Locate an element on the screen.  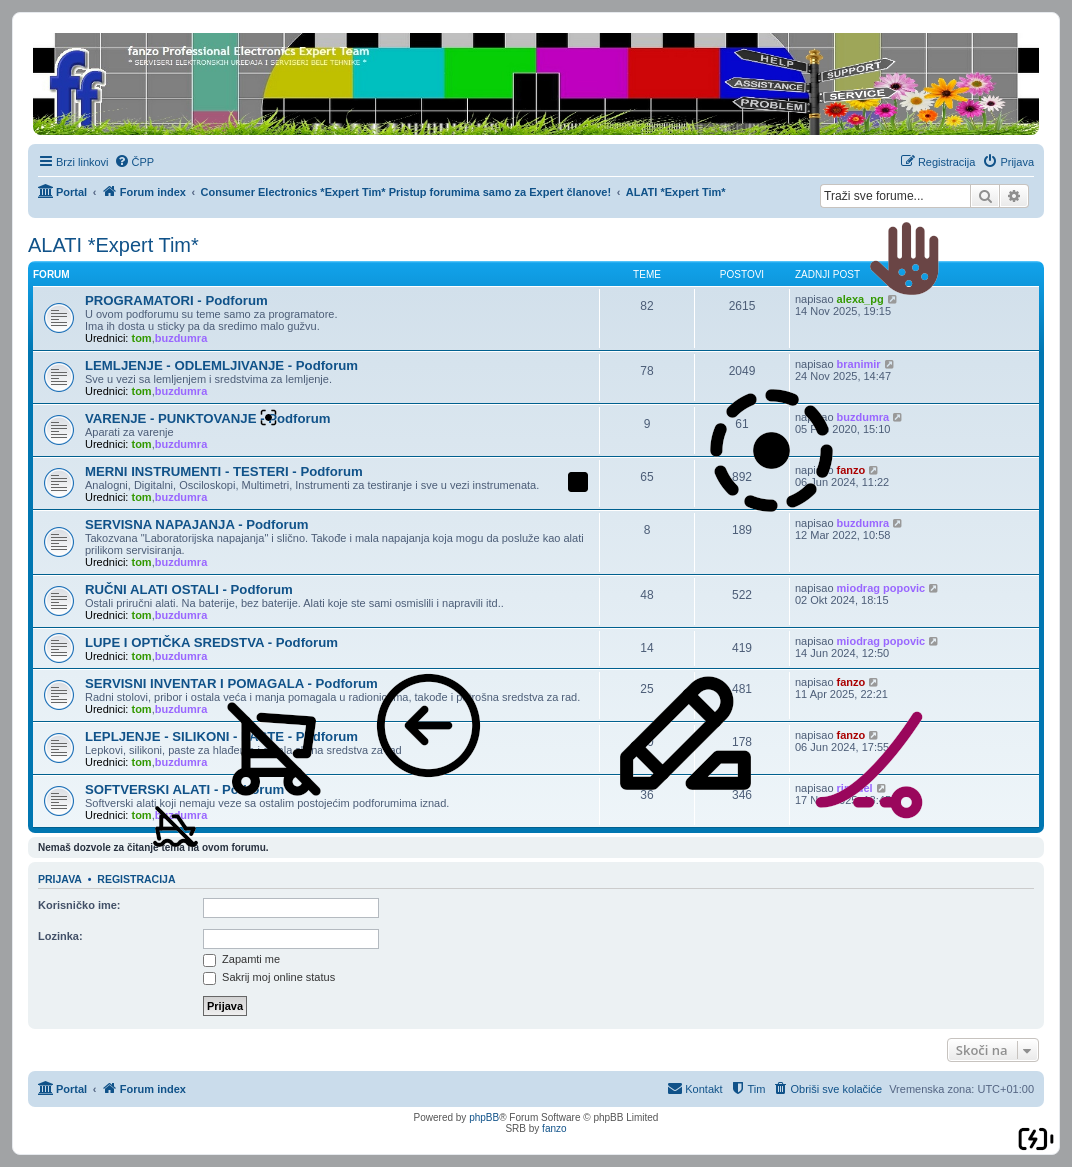
indicates device is currently charging is located at coordinates (1036, 1139).